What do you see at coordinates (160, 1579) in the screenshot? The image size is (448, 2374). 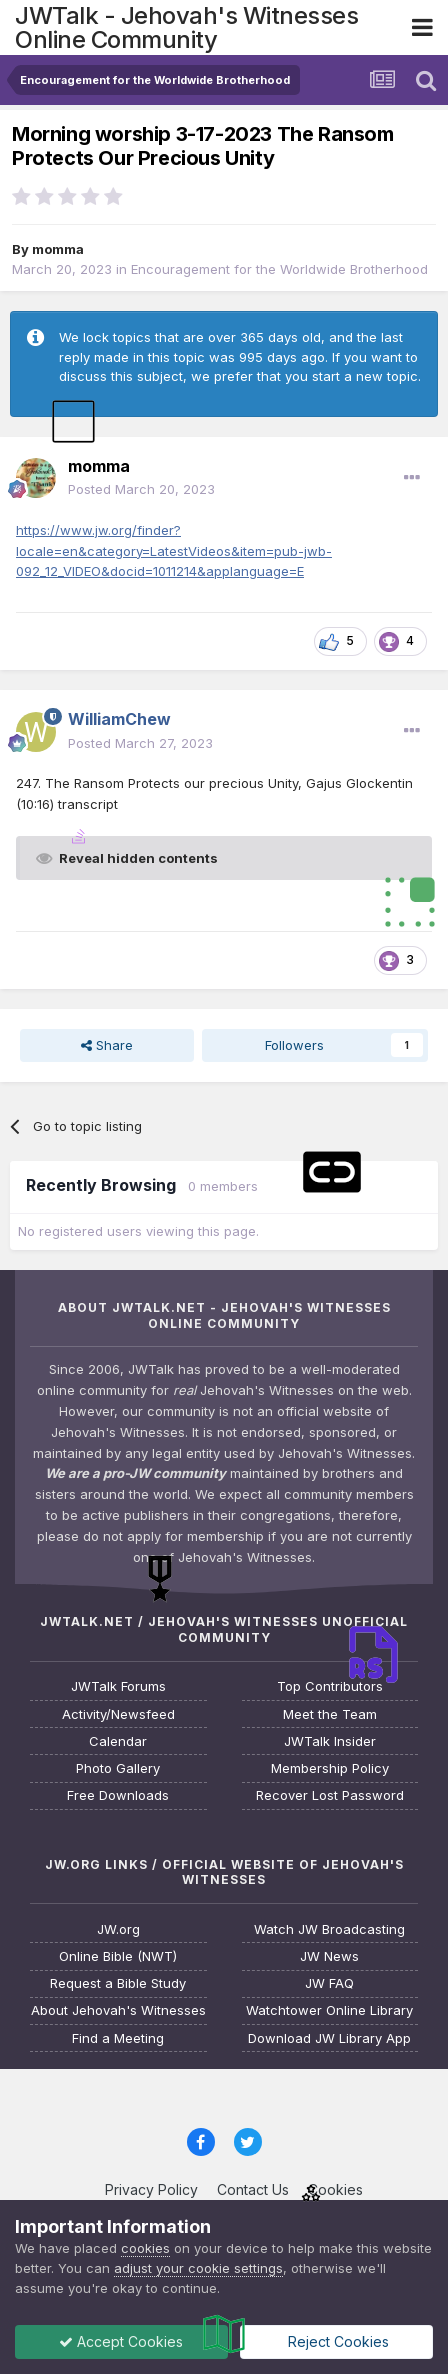 I see `view achievements or badges earned` at bounding box center [160, 1579].